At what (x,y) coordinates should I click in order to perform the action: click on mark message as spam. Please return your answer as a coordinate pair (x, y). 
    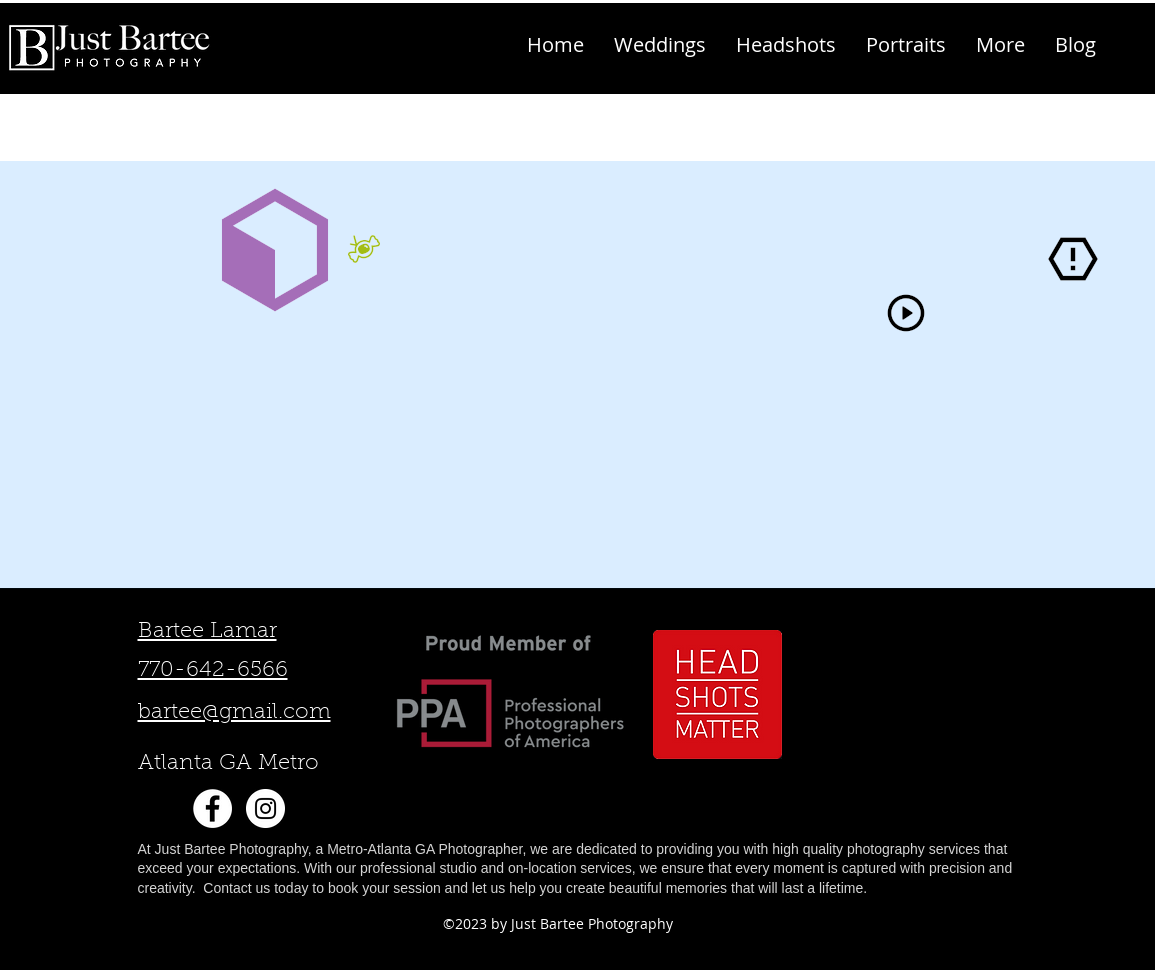
    Looking at the image, I should click on (1073, 259).